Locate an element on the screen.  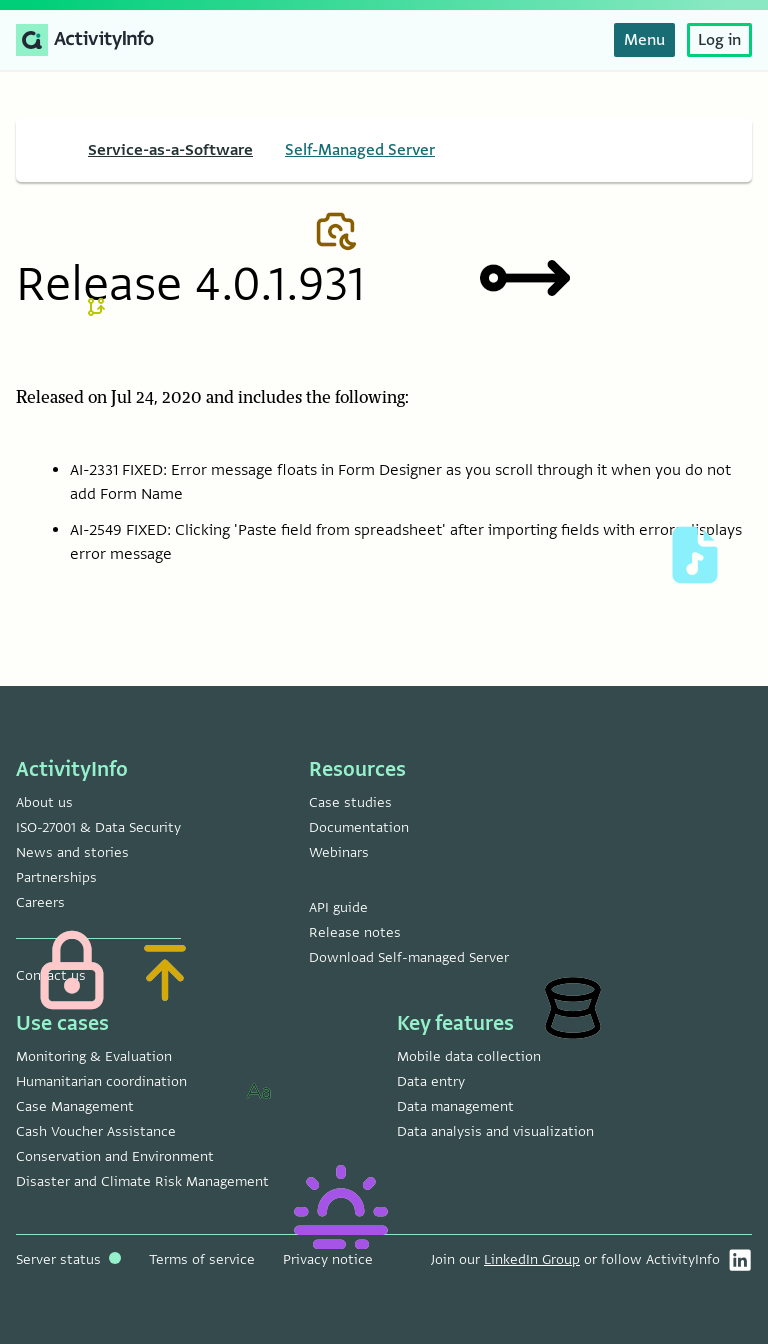
switch to night mode camera is located at coordinates (335, 229).